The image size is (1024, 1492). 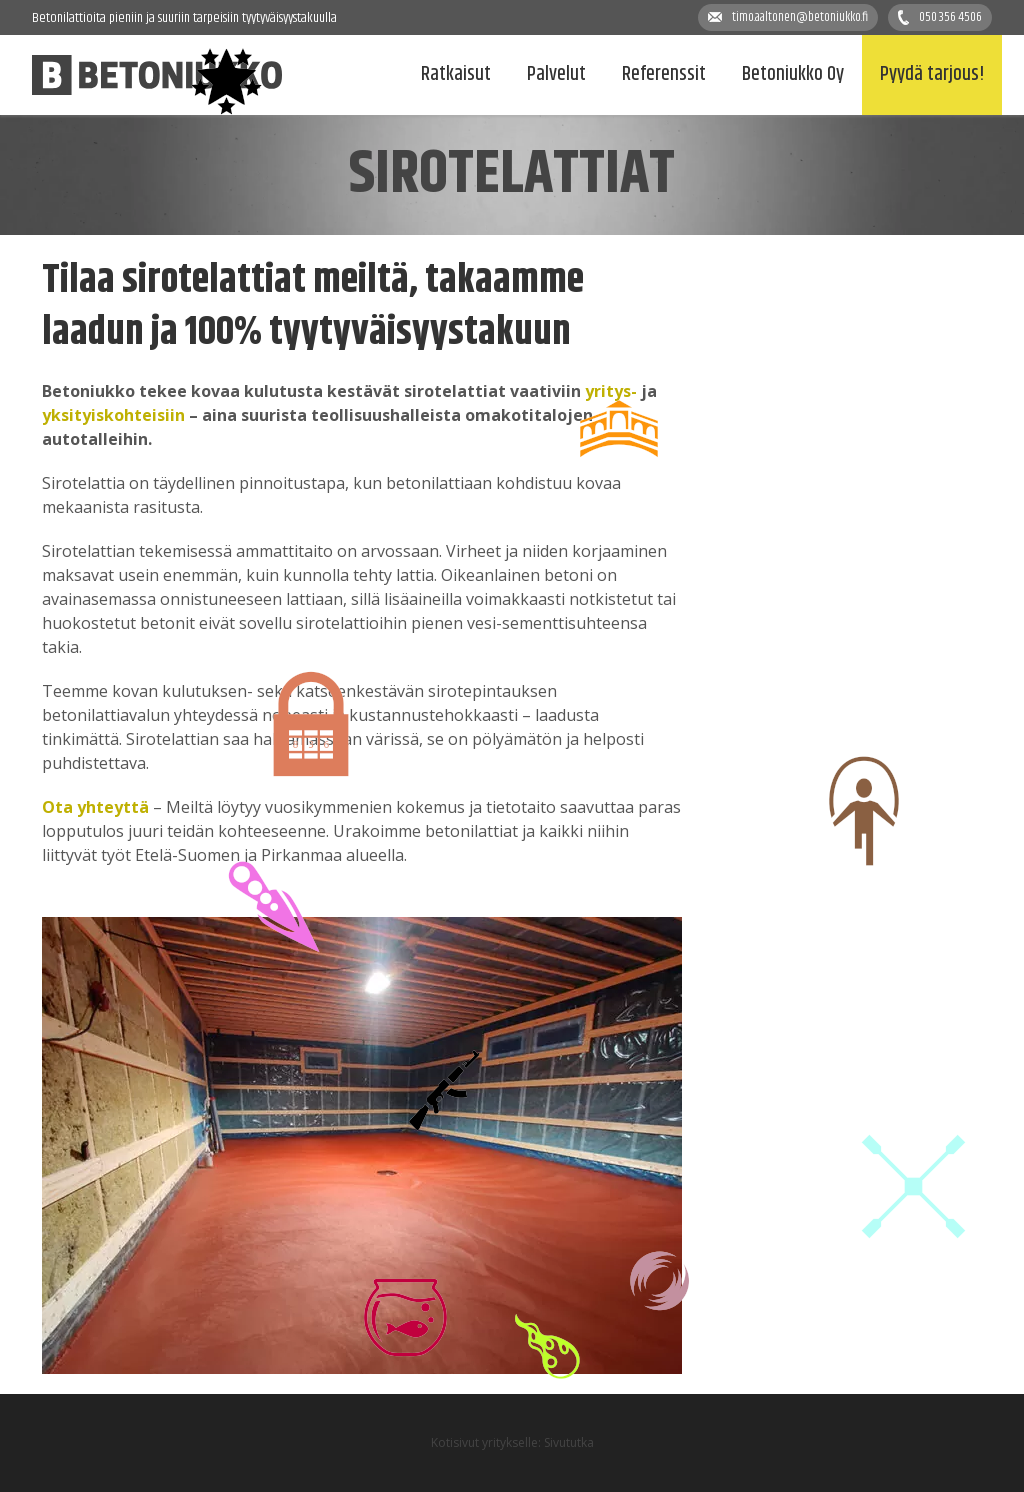 What do you see at coordinates (444, 1090) in the screenshot?
I see `weapon or firearm item in game inventory` at bounding box center [444, 1090].